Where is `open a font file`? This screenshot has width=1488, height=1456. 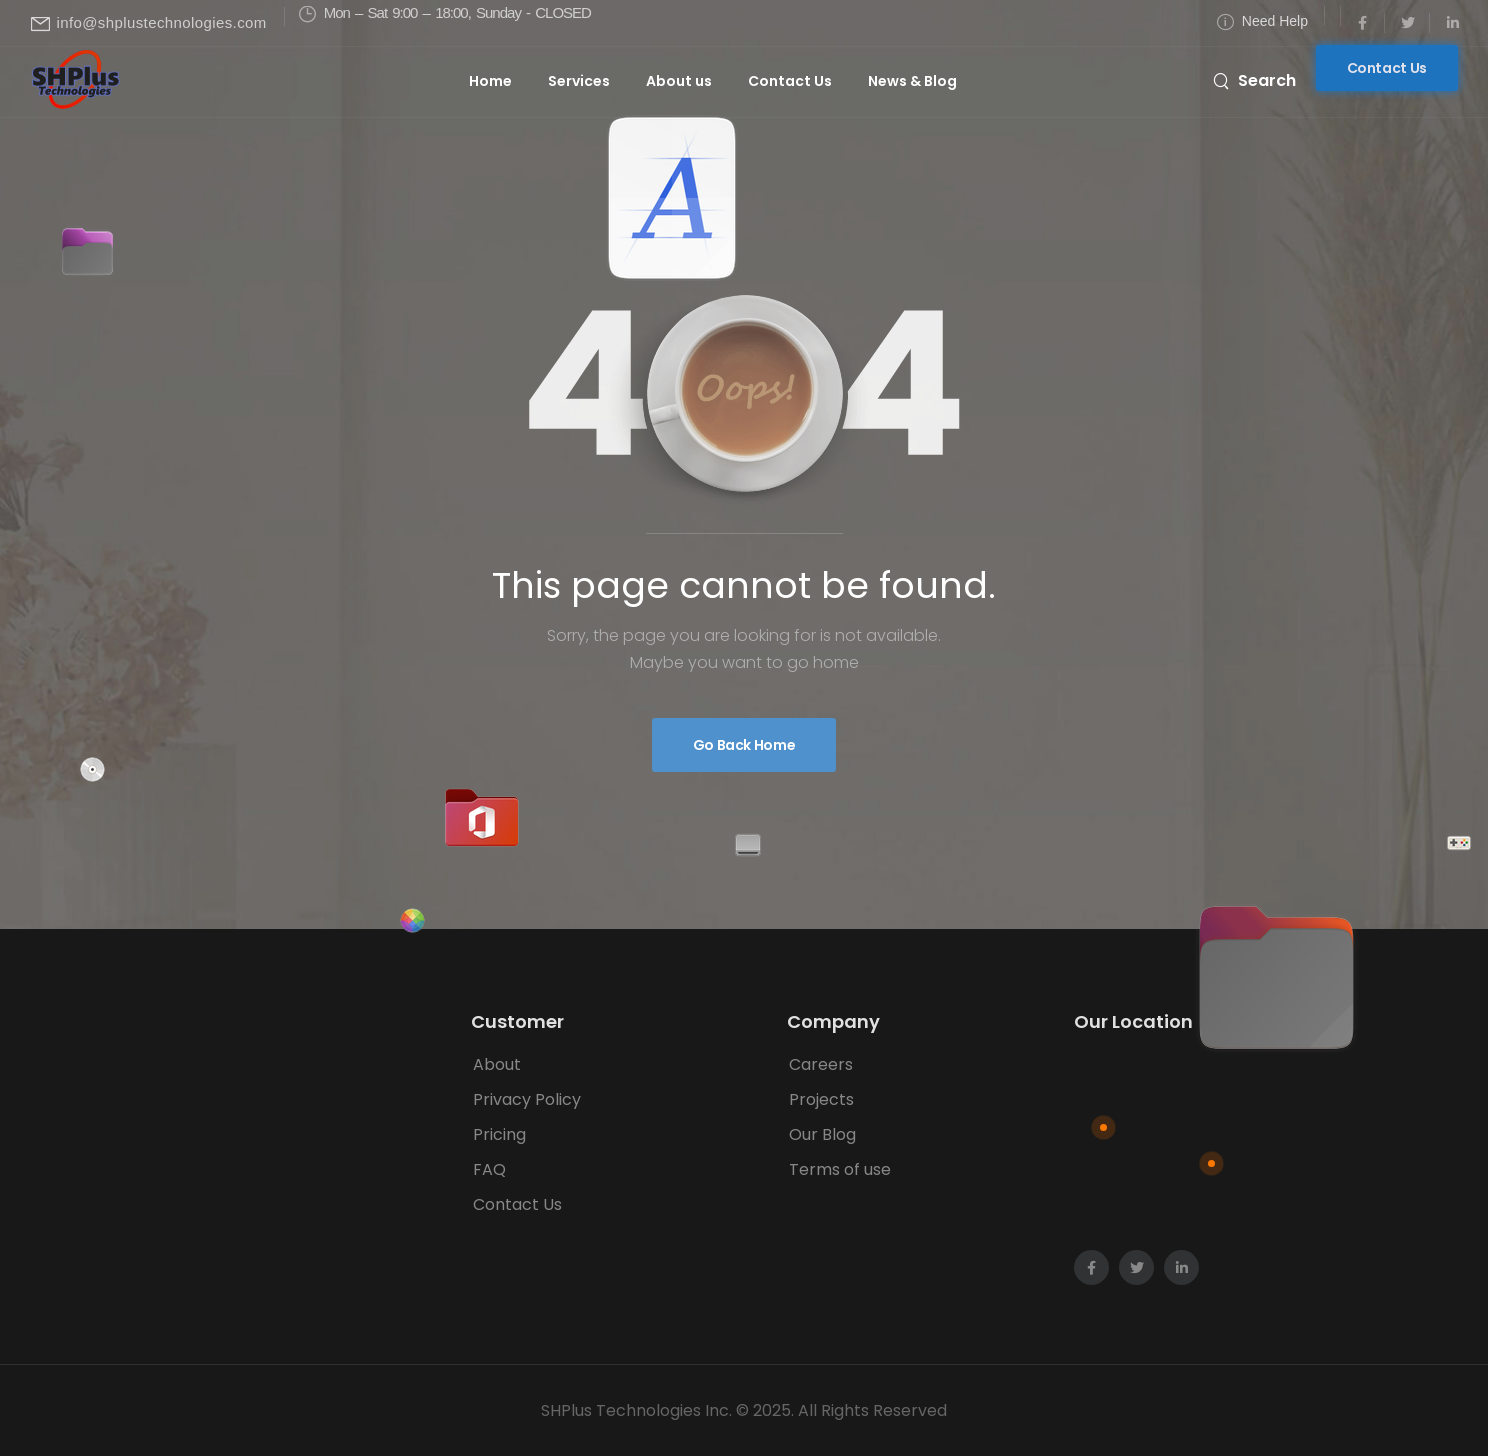
open a font file is located at coordinates (672, 198).